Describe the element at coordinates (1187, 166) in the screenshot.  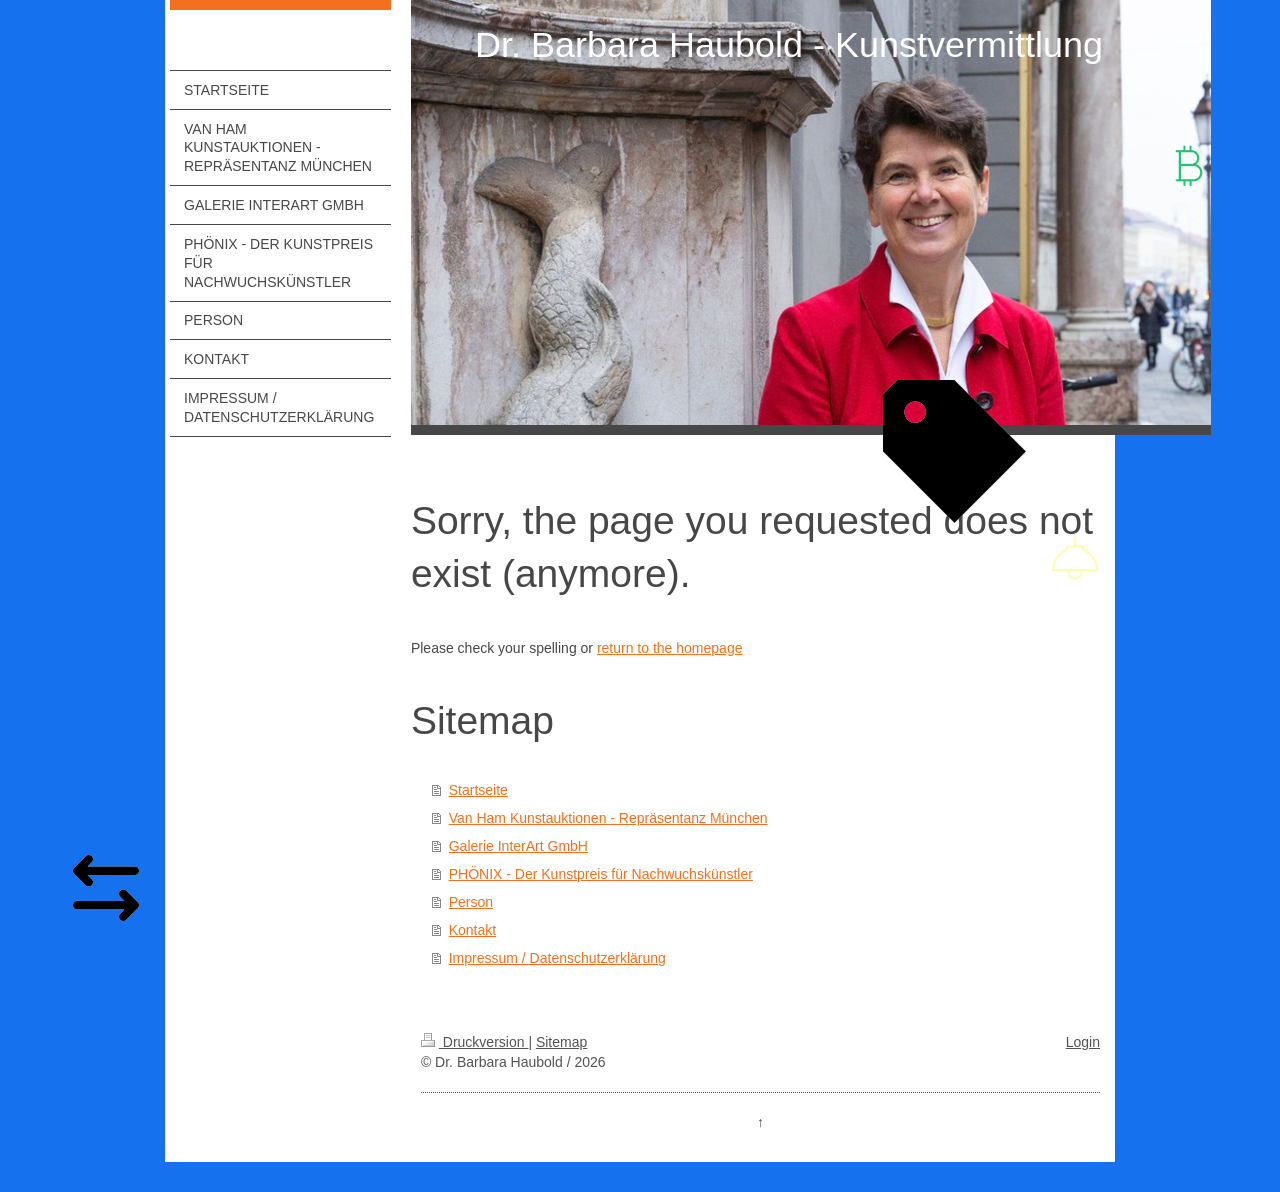
I see `view bitcoin balance or wallet` at that location.